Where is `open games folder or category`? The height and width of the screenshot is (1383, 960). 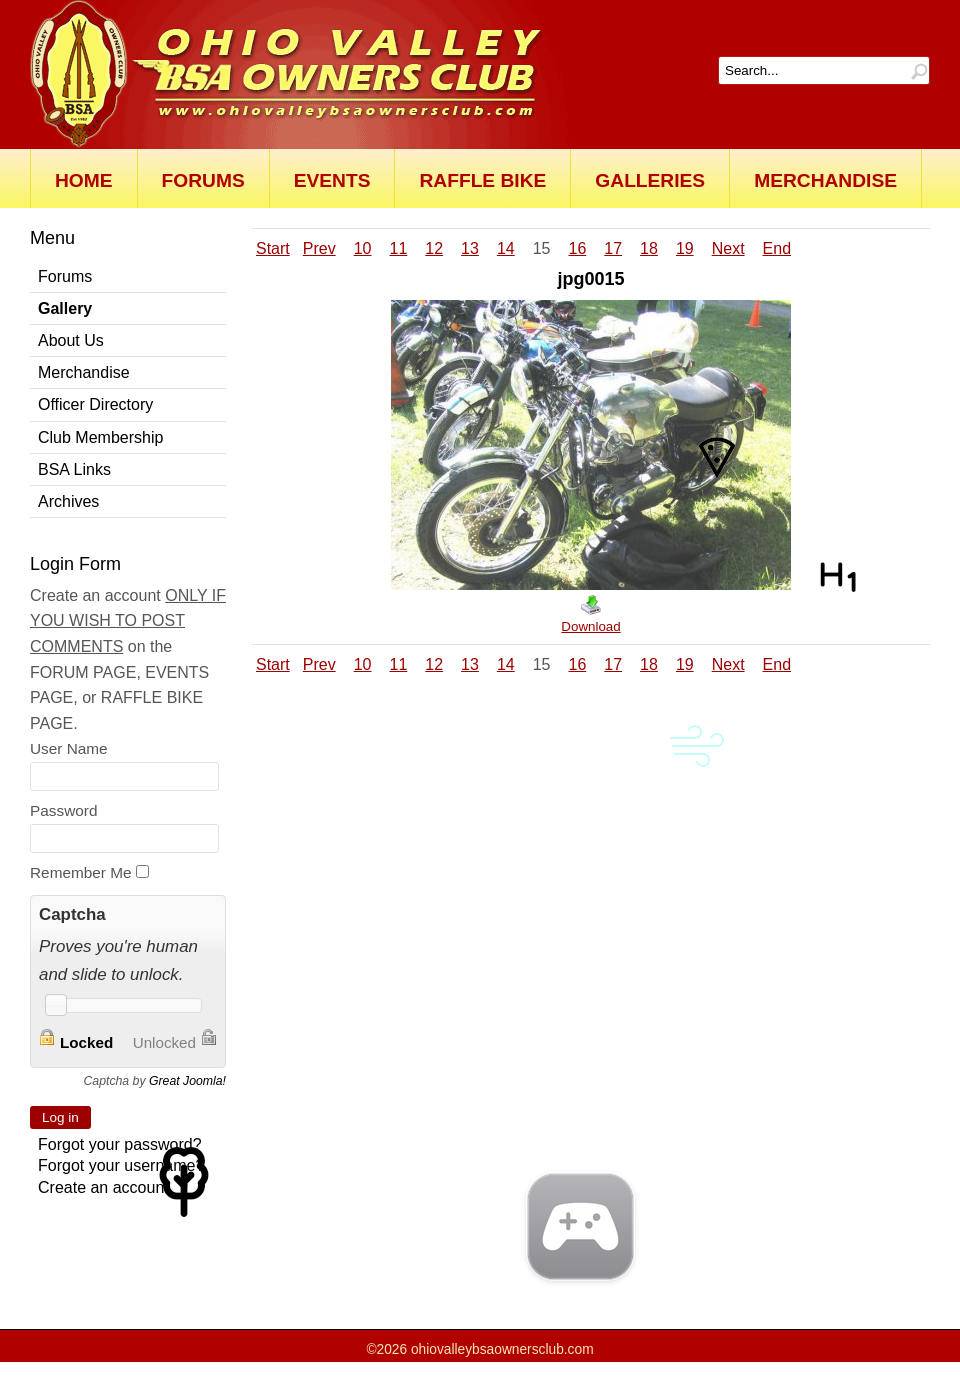
open games folder or category is located at coordinates (580, 1226).